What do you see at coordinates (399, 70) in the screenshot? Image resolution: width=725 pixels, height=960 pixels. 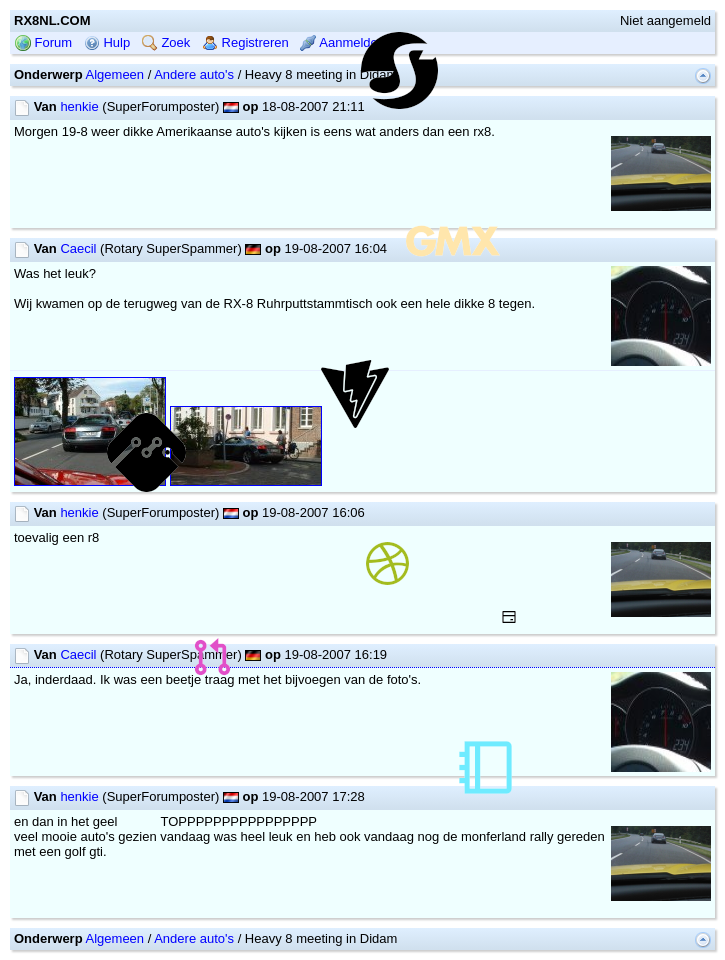 I see `shelly smart home brand logo` at bounding box center [399, 70].